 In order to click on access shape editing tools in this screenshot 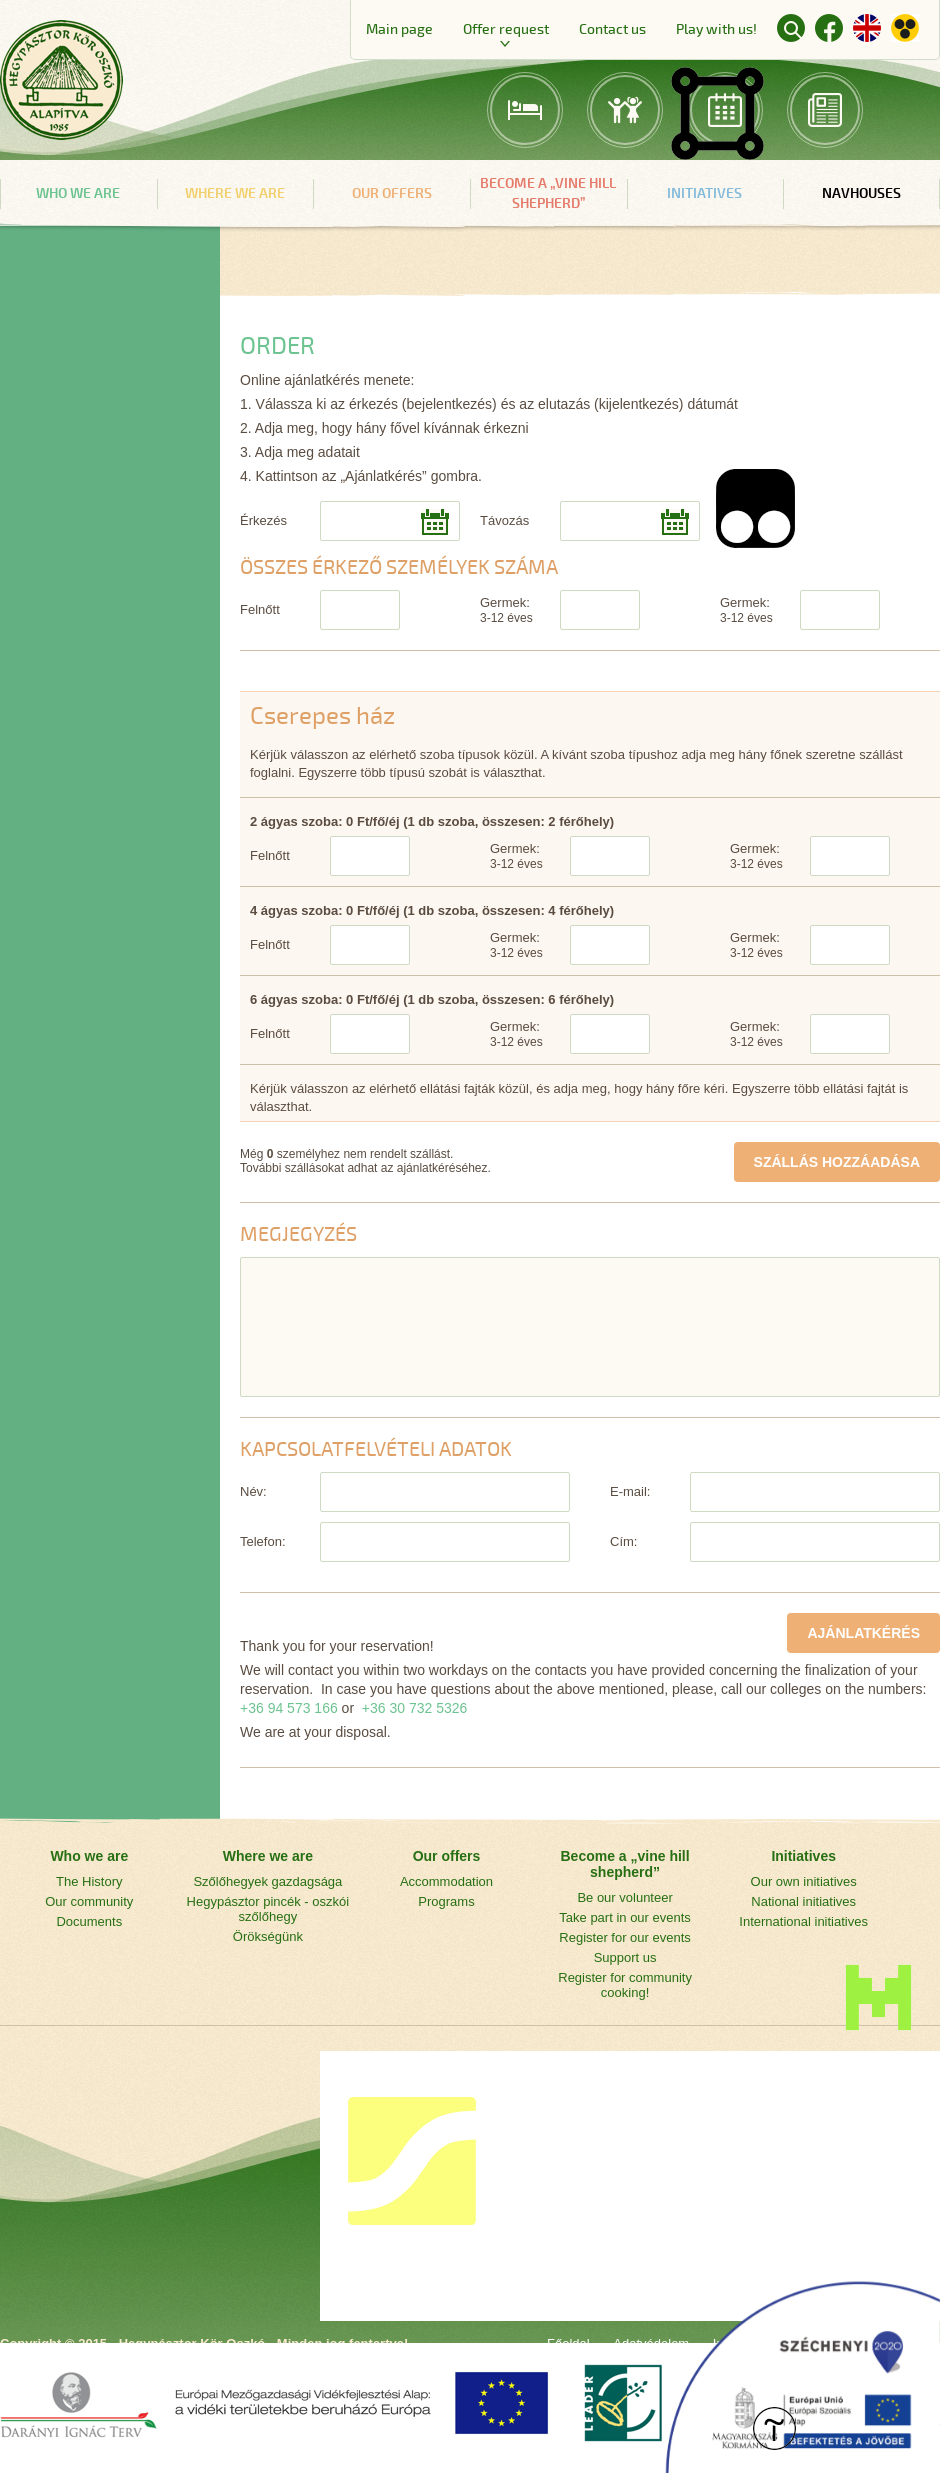, I will do `click(717, 113)`.